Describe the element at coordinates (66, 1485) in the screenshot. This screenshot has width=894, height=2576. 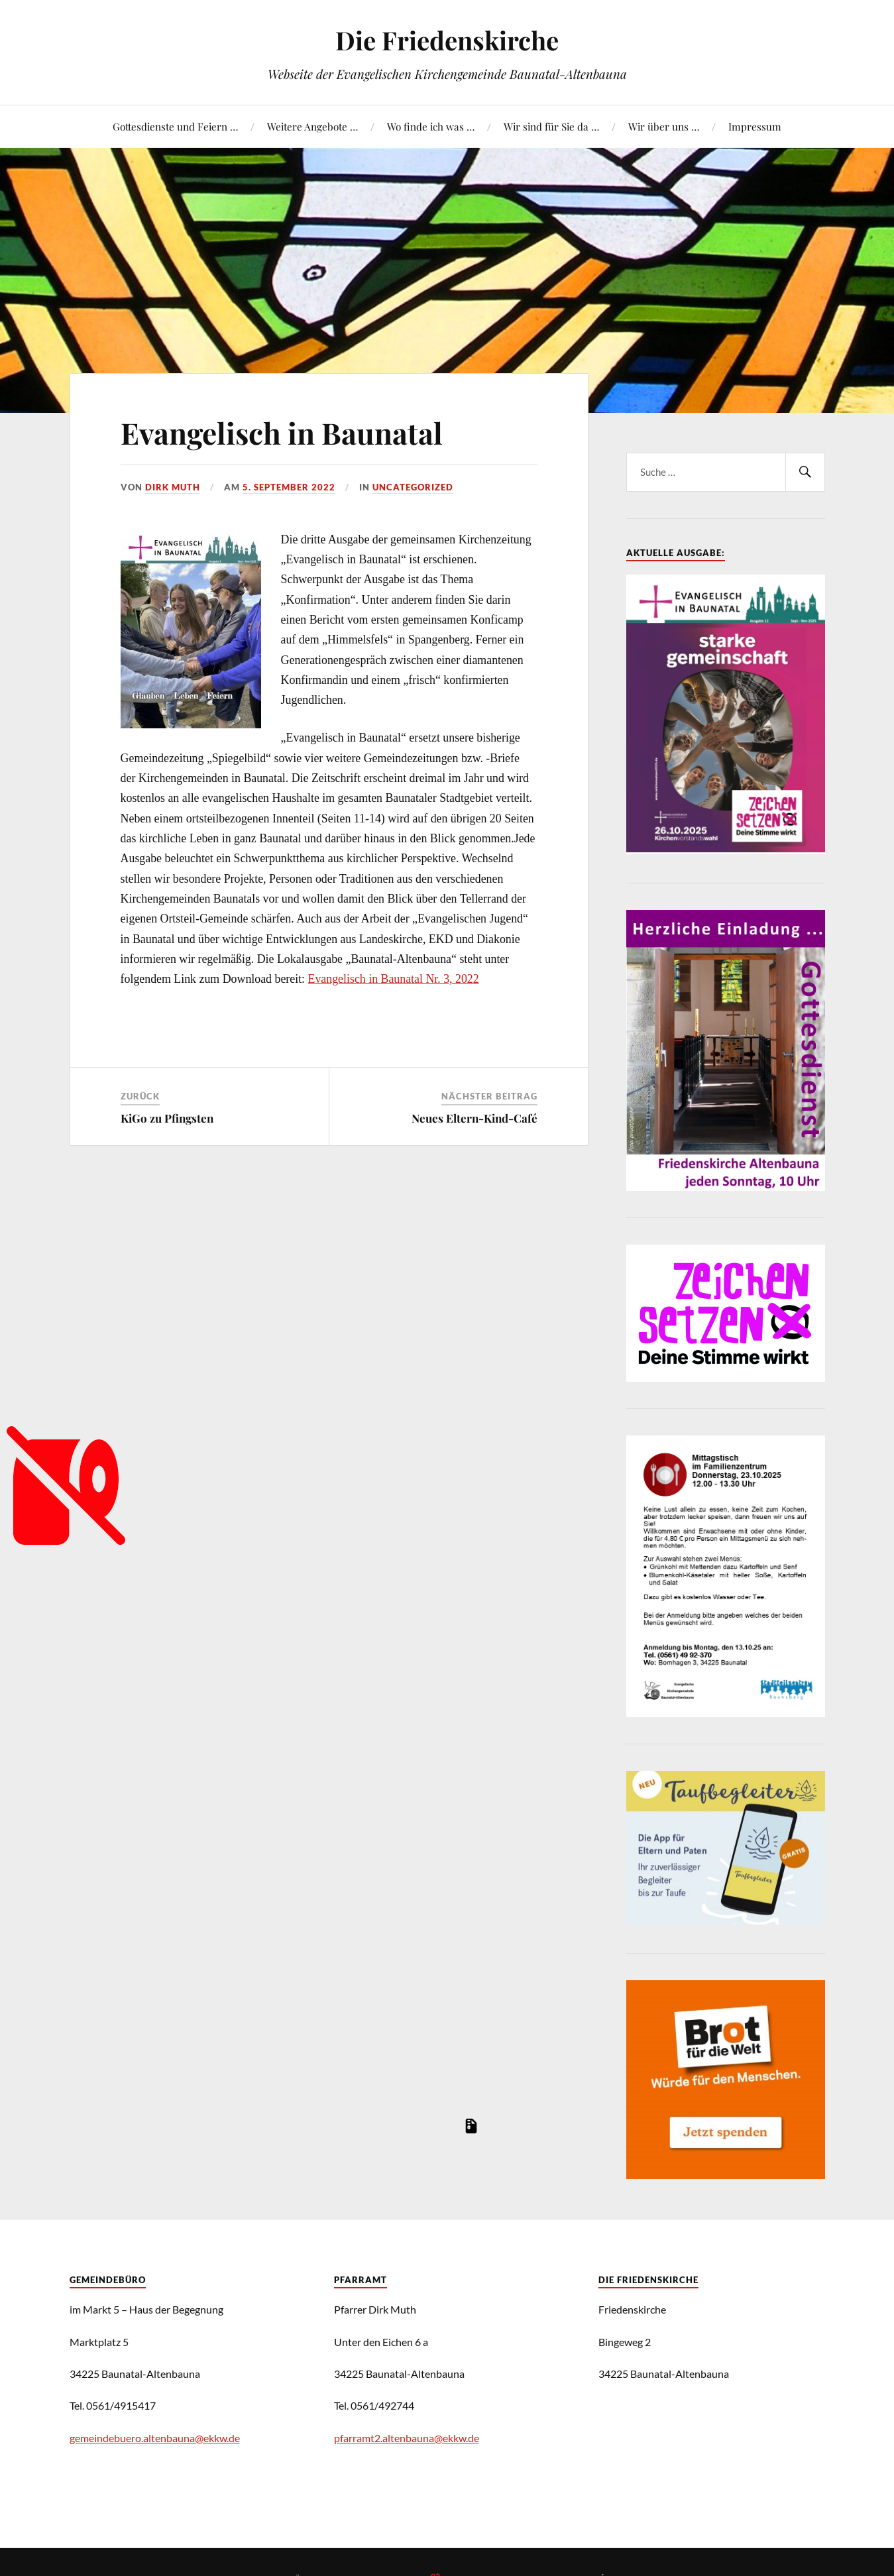
I see `indicates toilet paper is out of stock or unavailable` at that location.